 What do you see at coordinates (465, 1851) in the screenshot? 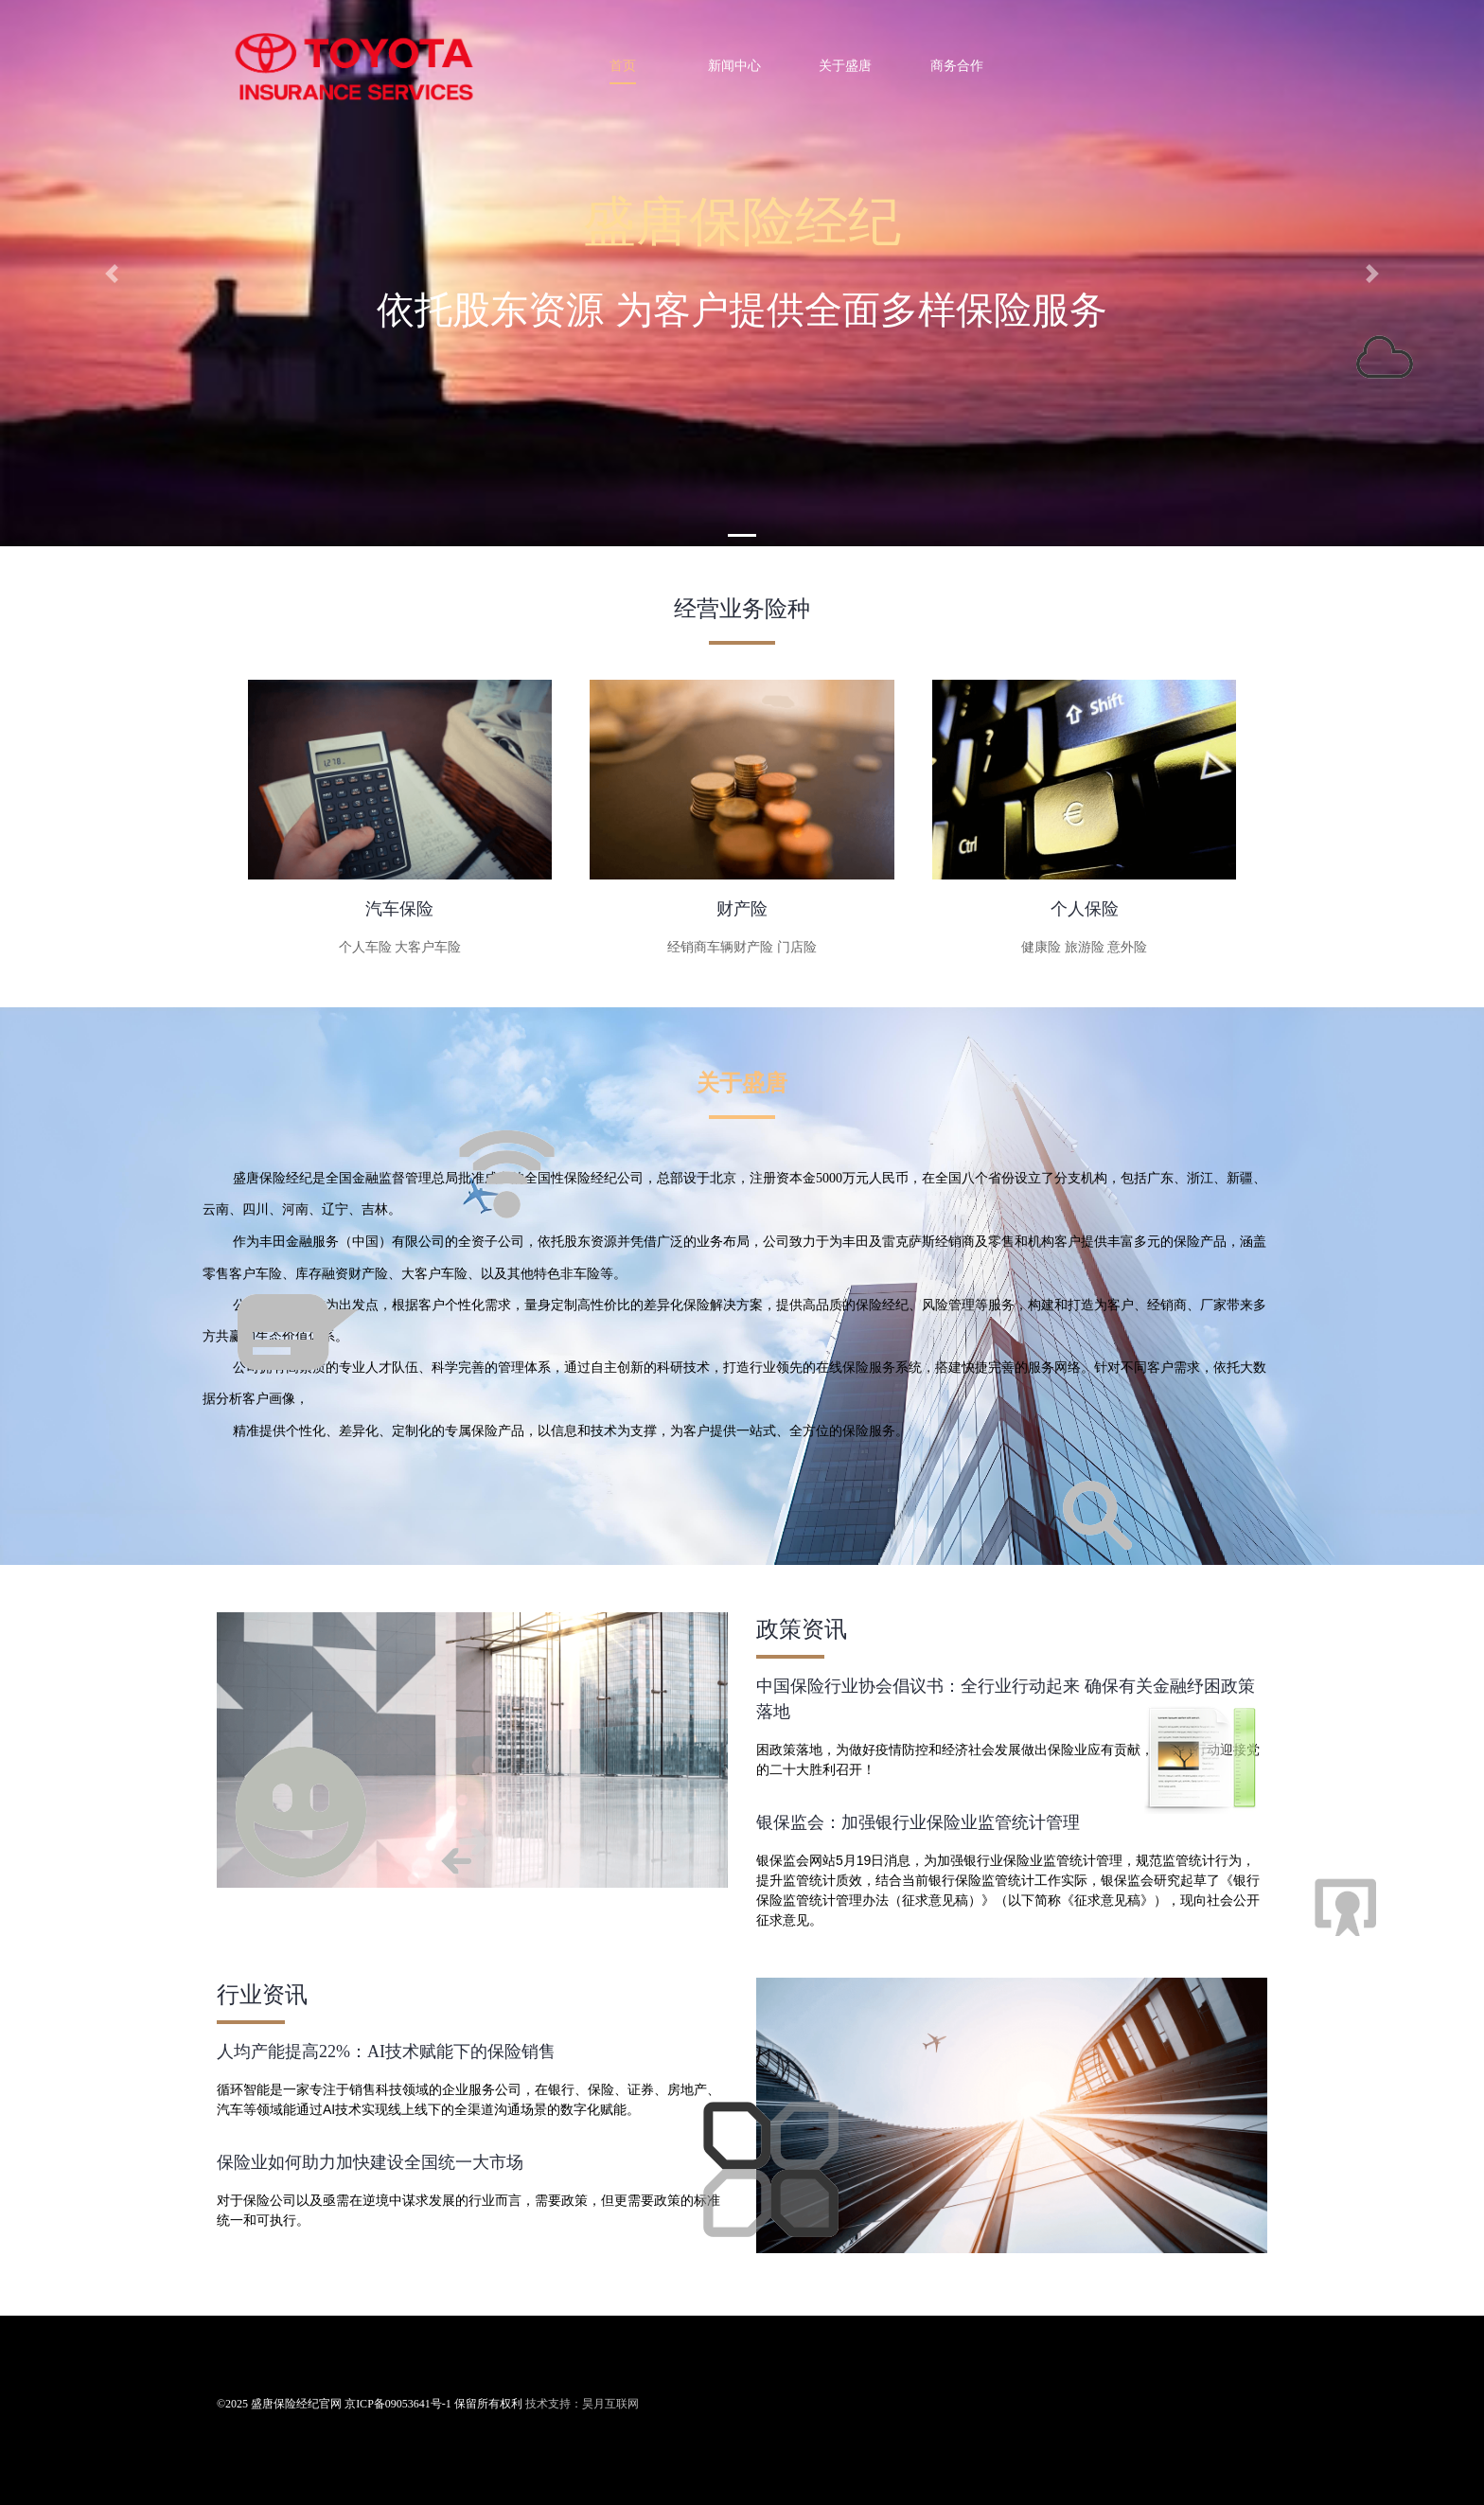
I see `indicates network data being received` at bounding box center [465, 1851].